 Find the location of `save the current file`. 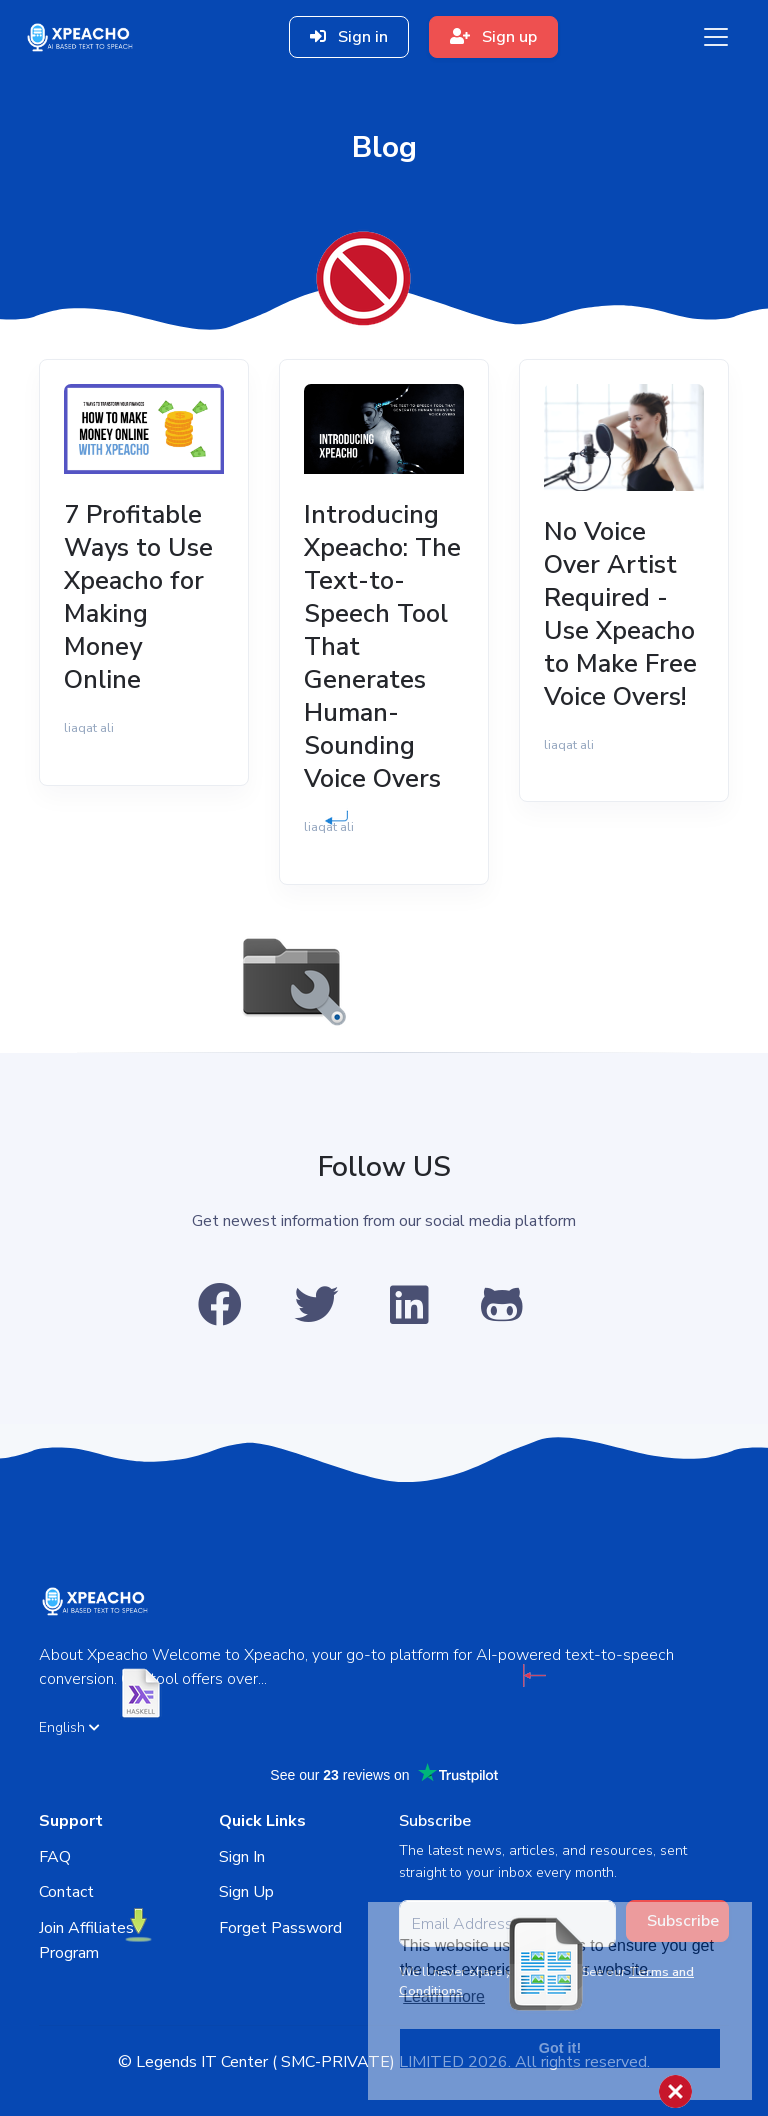

save the current file is located at coordinates (138, 1921).